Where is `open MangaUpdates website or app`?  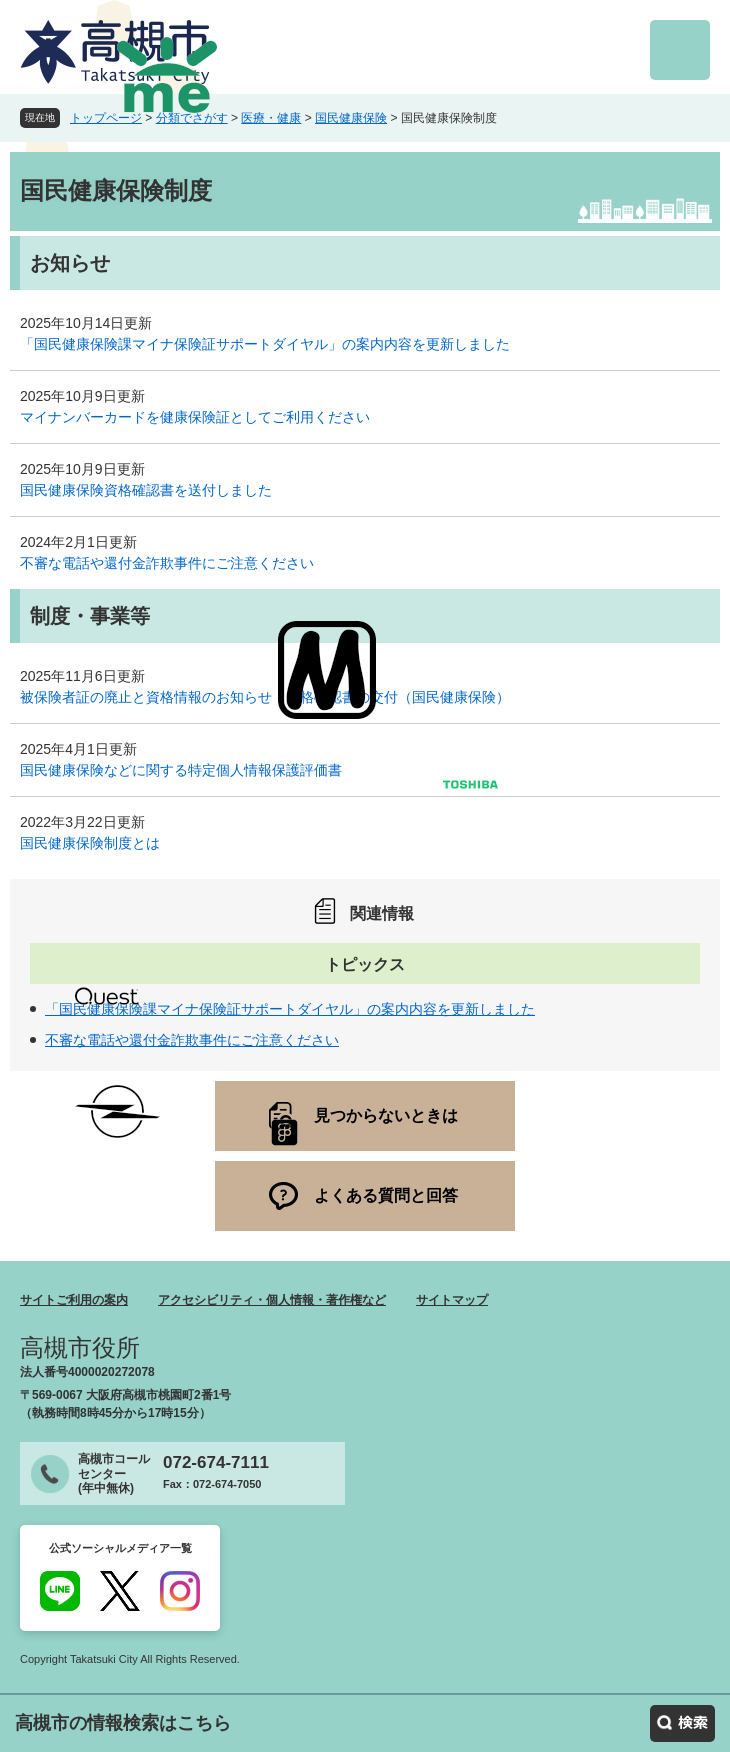
open MangaUpdates website or app is located at coordinates (327, 670).